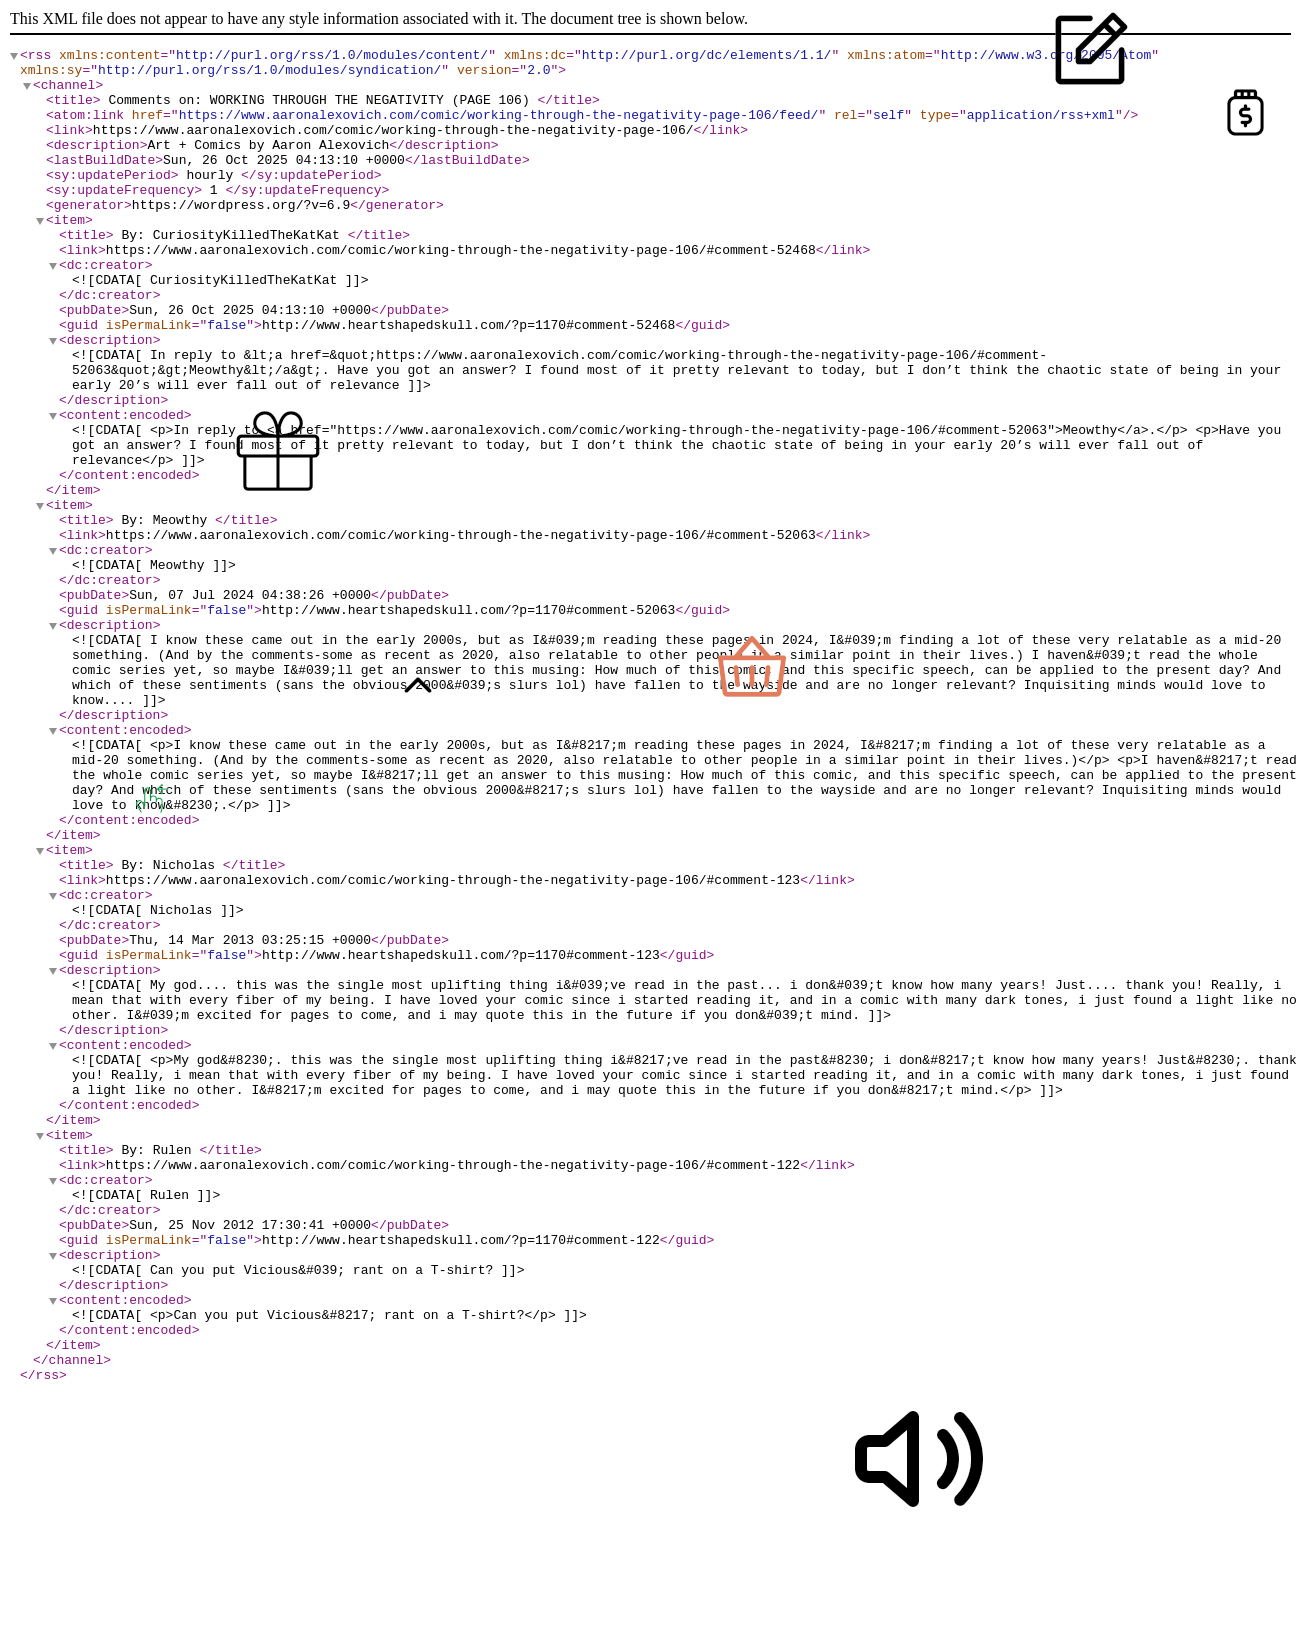  I want to click on view or redeem a gift, so click(278, 456).